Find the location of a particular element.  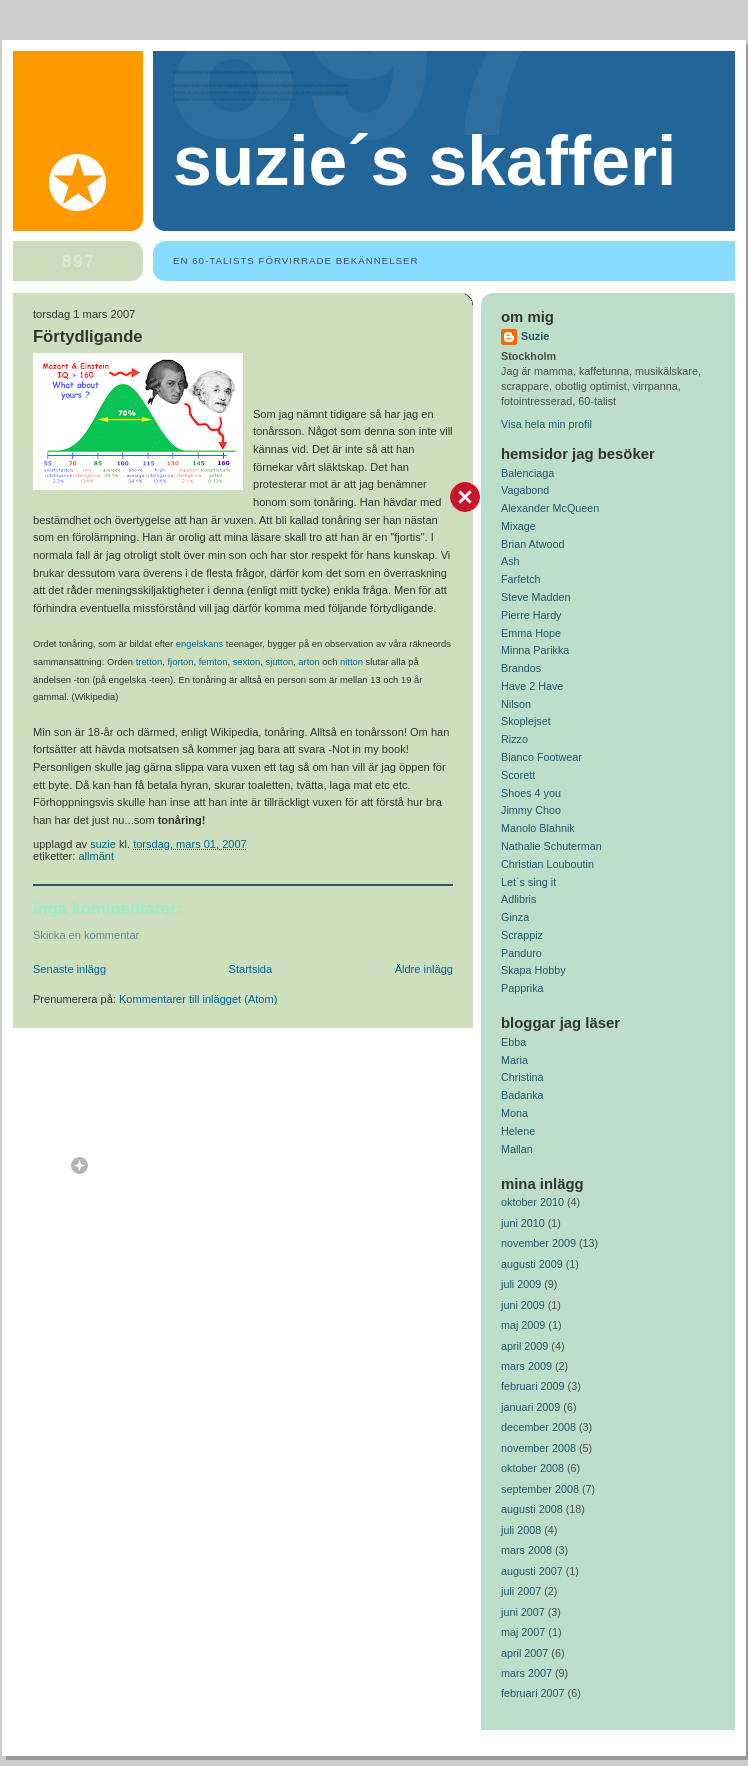

close the current dialog or modal is located at coordinates (465, 497).